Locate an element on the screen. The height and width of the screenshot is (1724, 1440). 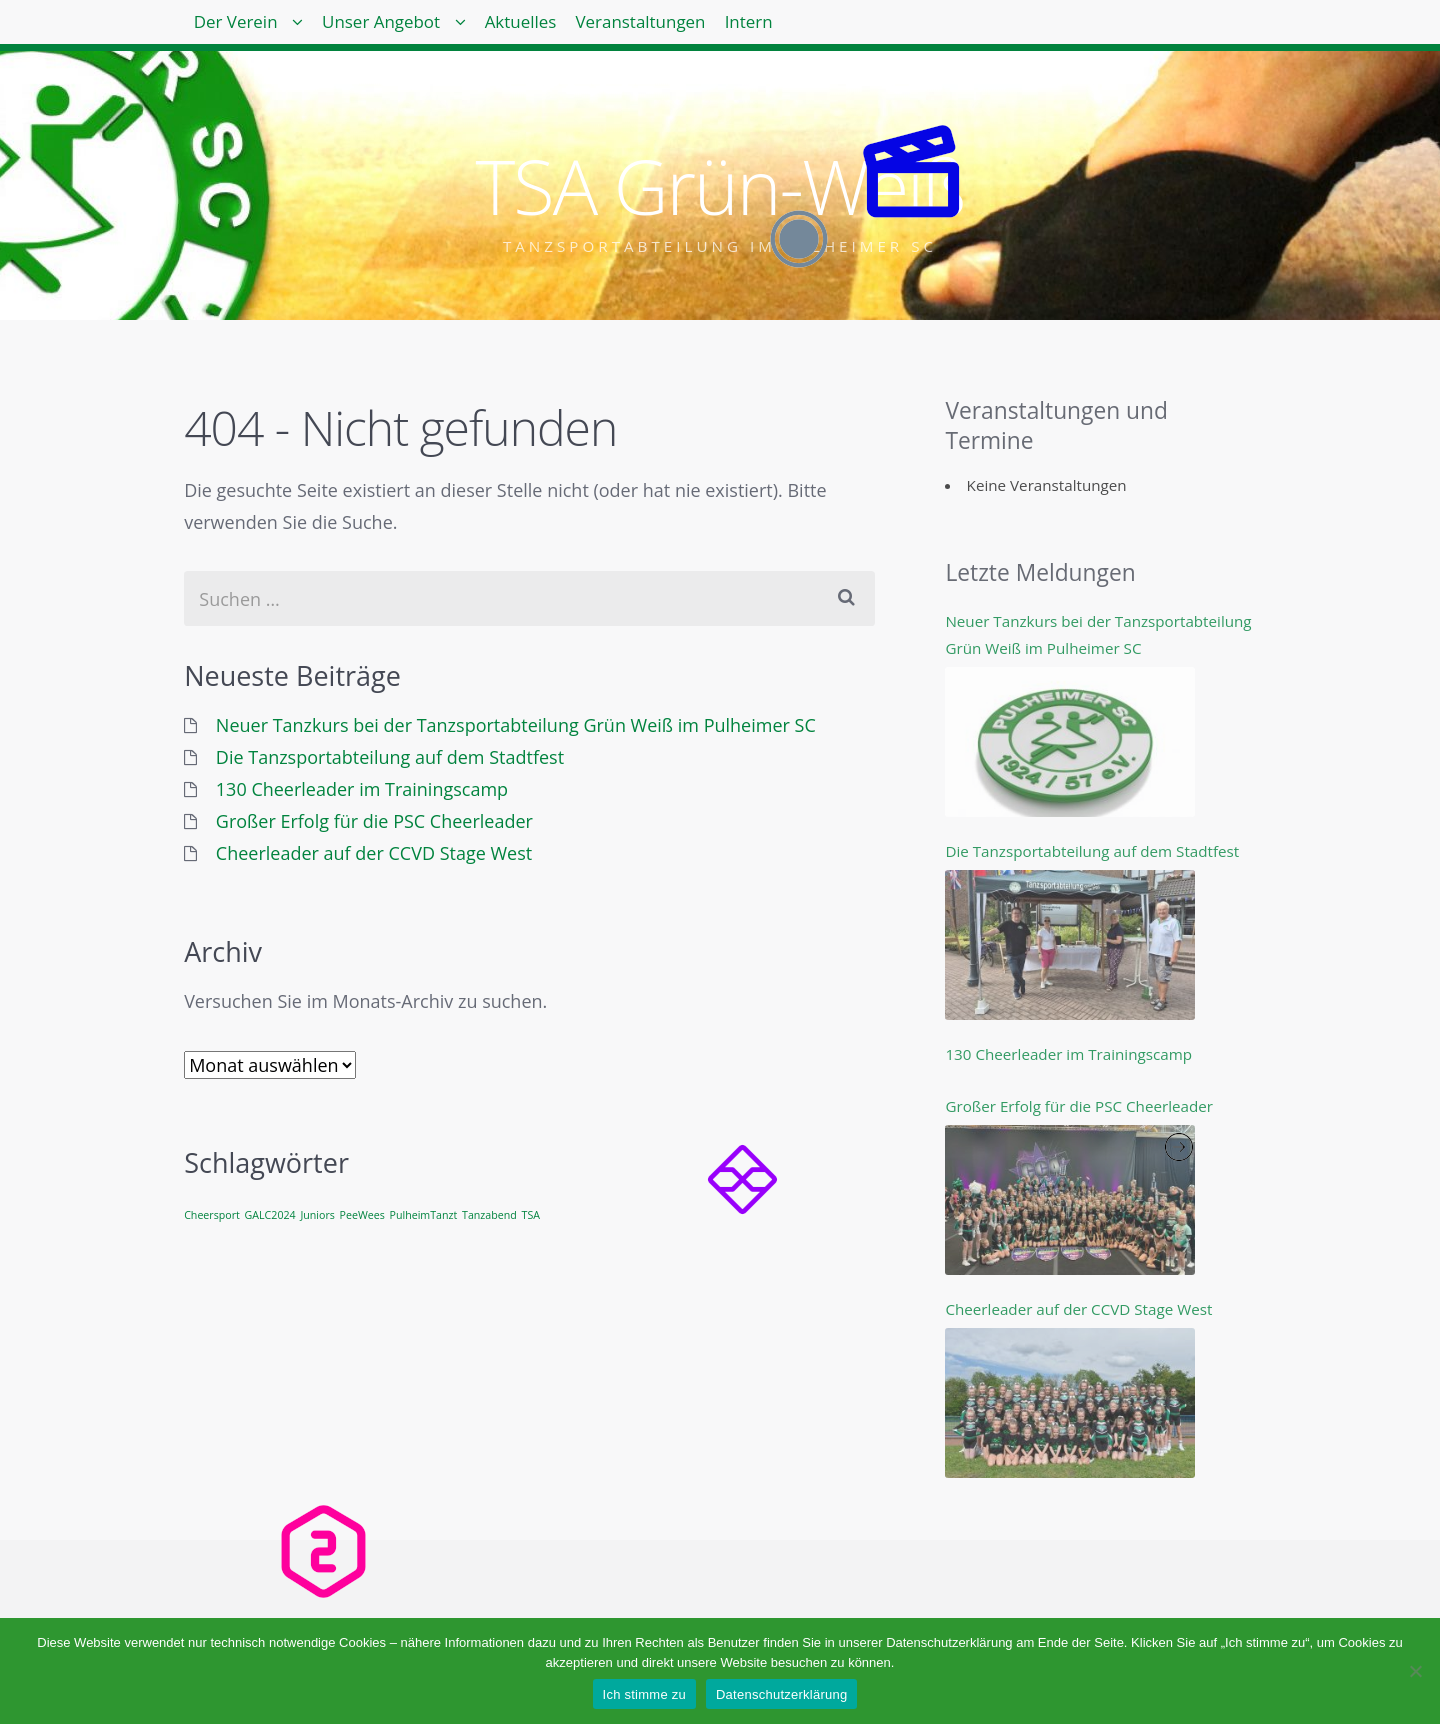
step 2 in a multi-step process is located at coordinates (323, 1551).